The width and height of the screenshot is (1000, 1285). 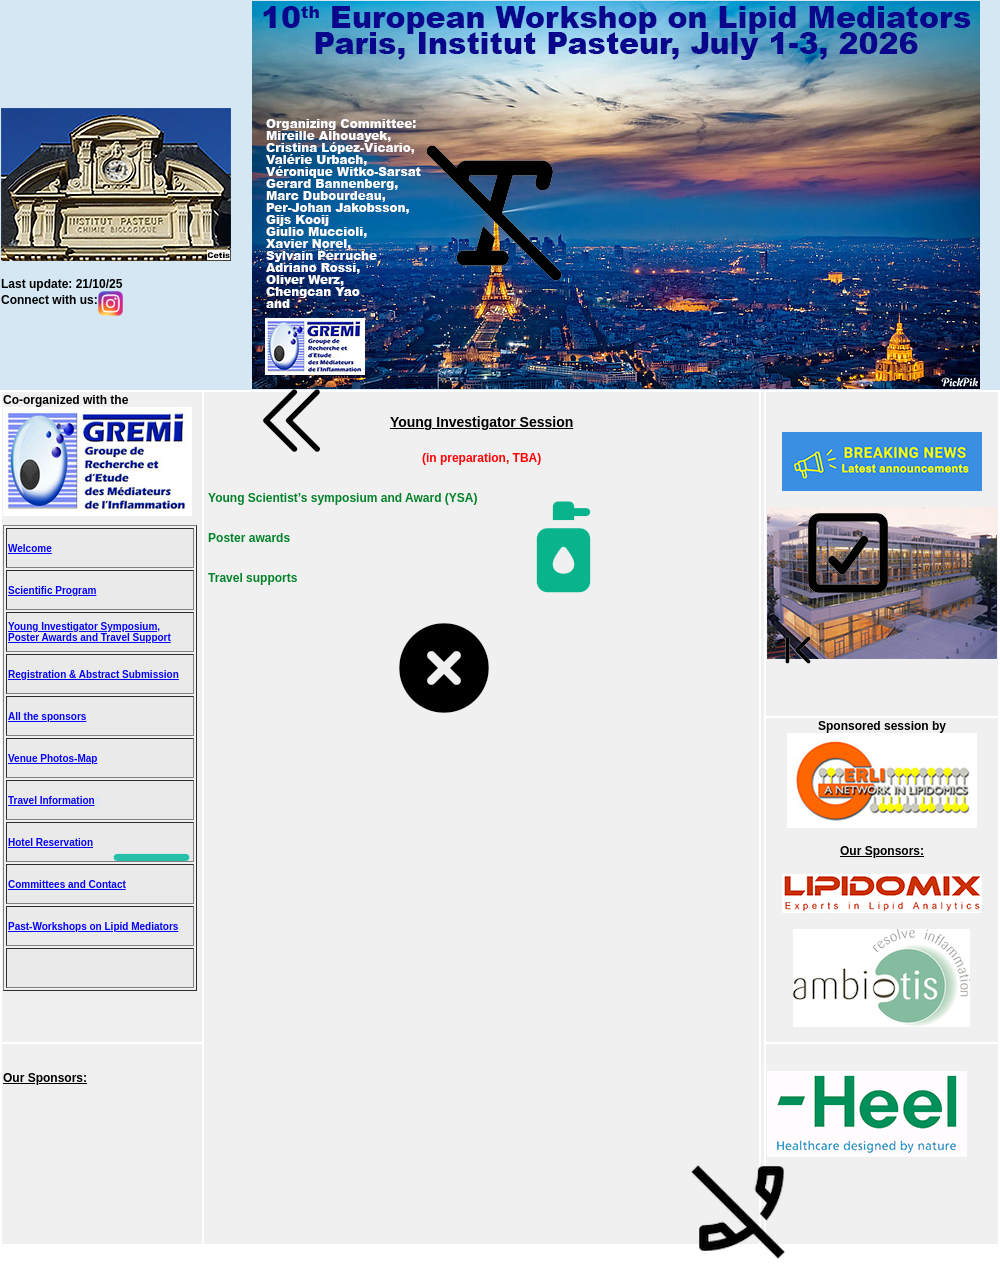 What do you see at coordinates (797, 650) in the screenshot?
I see `skip to beginning or first item` at bounding box center [797, 650].